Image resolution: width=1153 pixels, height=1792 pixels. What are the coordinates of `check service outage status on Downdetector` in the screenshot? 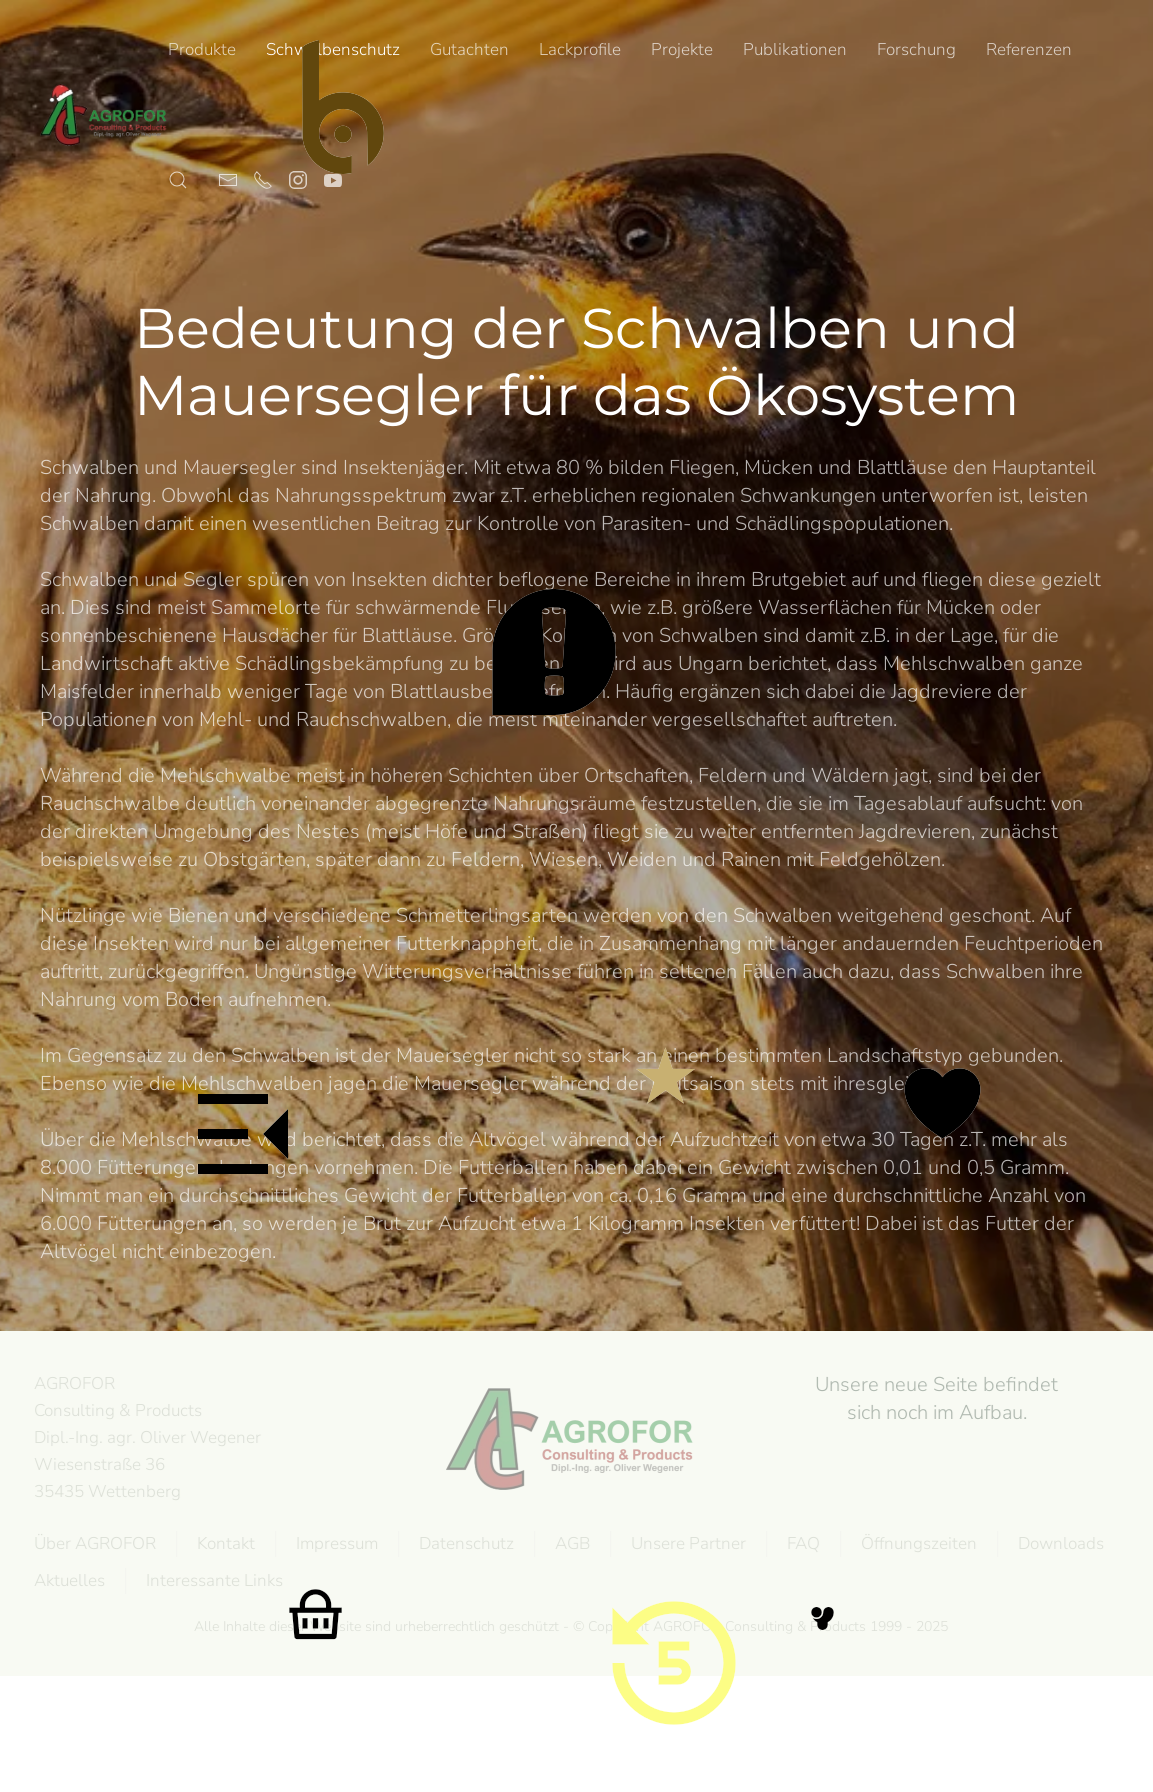 It's located at (554, 652).